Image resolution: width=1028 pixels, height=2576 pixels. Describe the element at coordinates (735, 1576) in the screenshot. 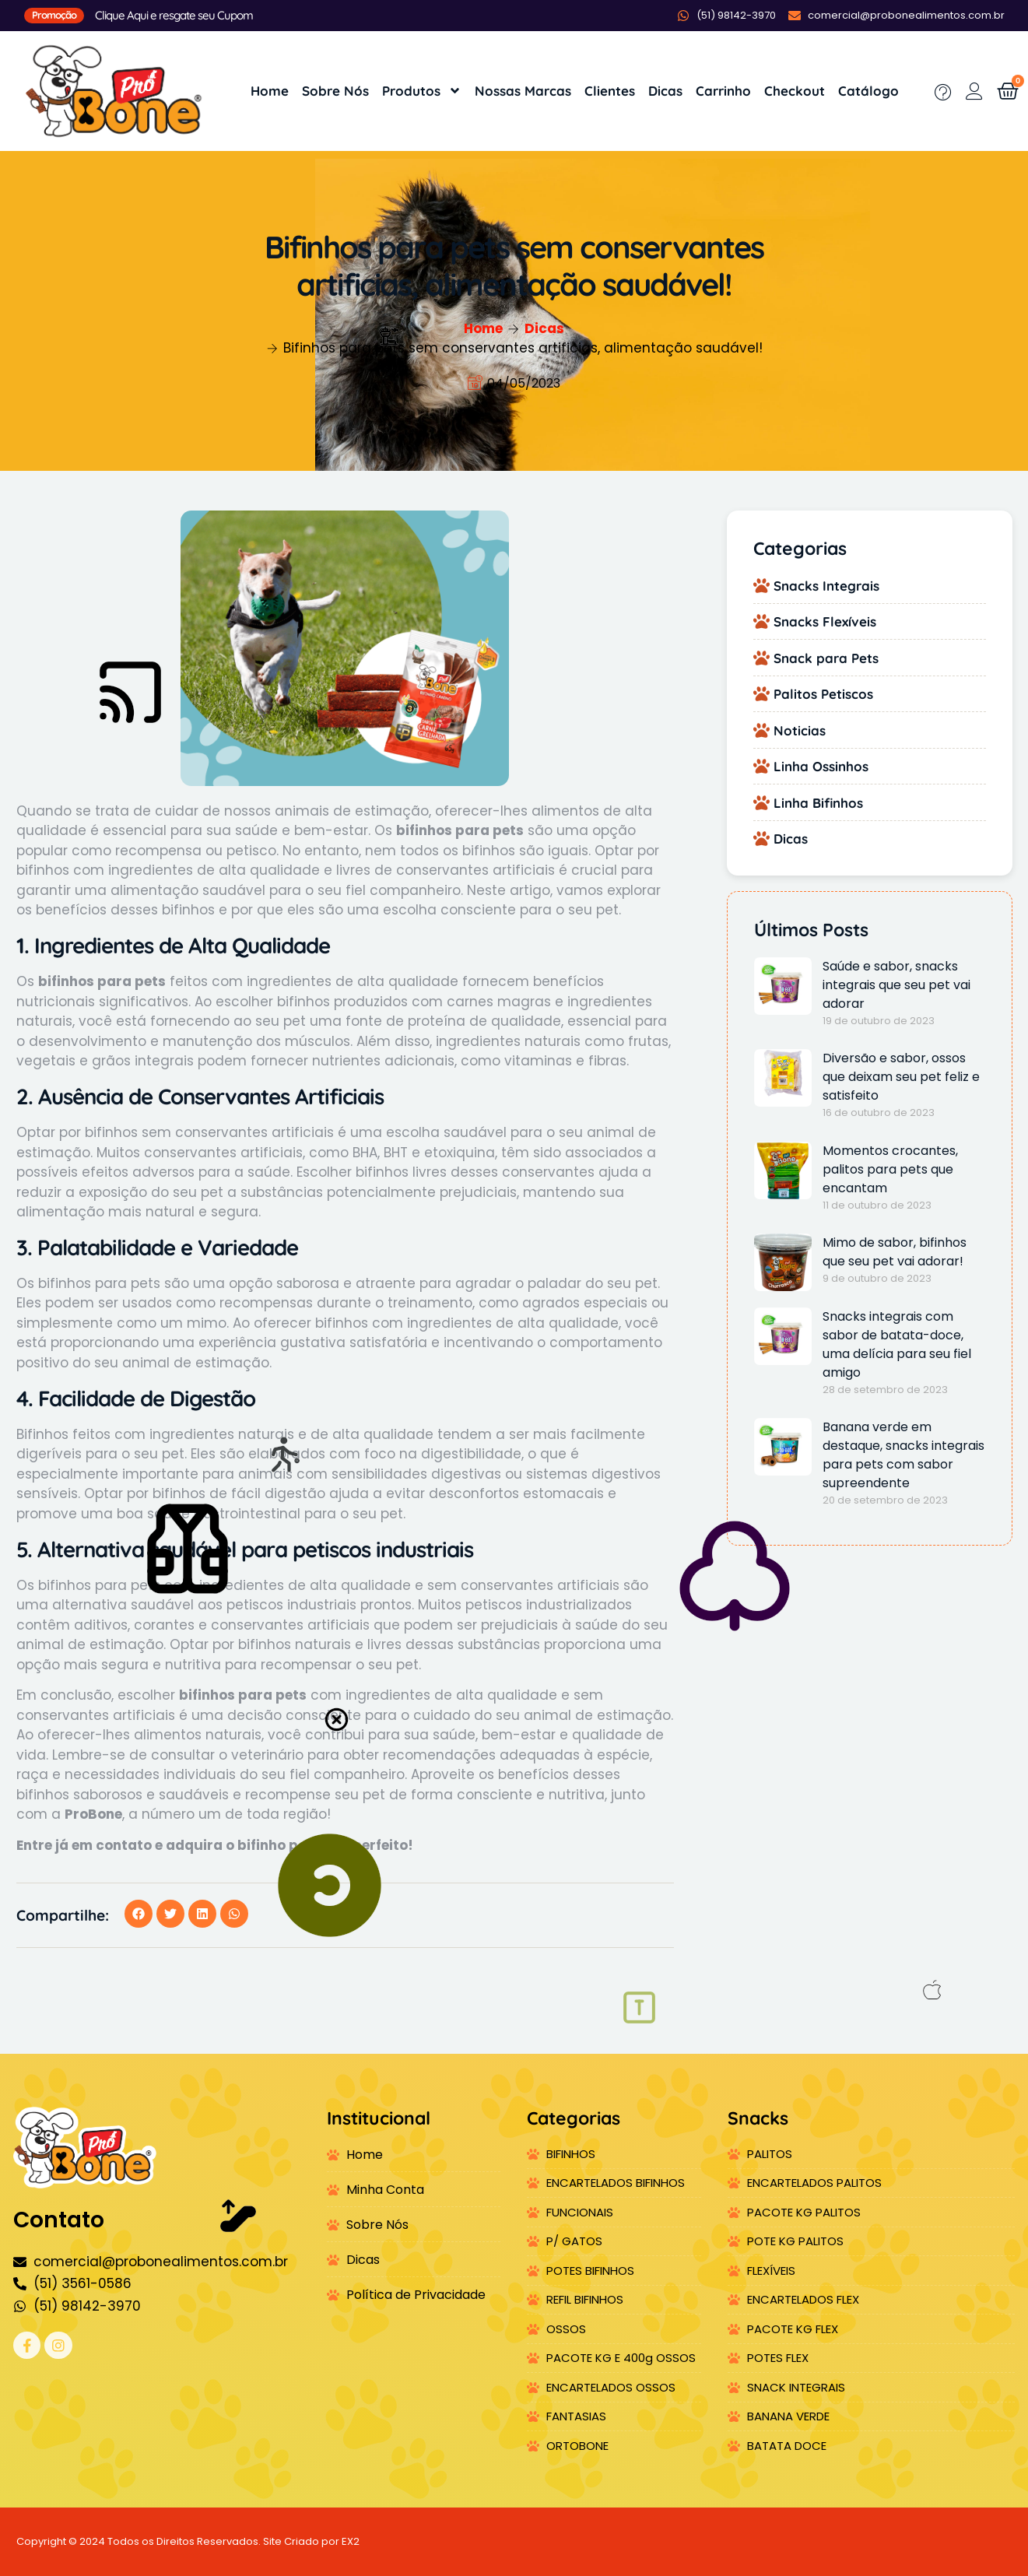

I see `playing card suit symbol for clubs` at that location.